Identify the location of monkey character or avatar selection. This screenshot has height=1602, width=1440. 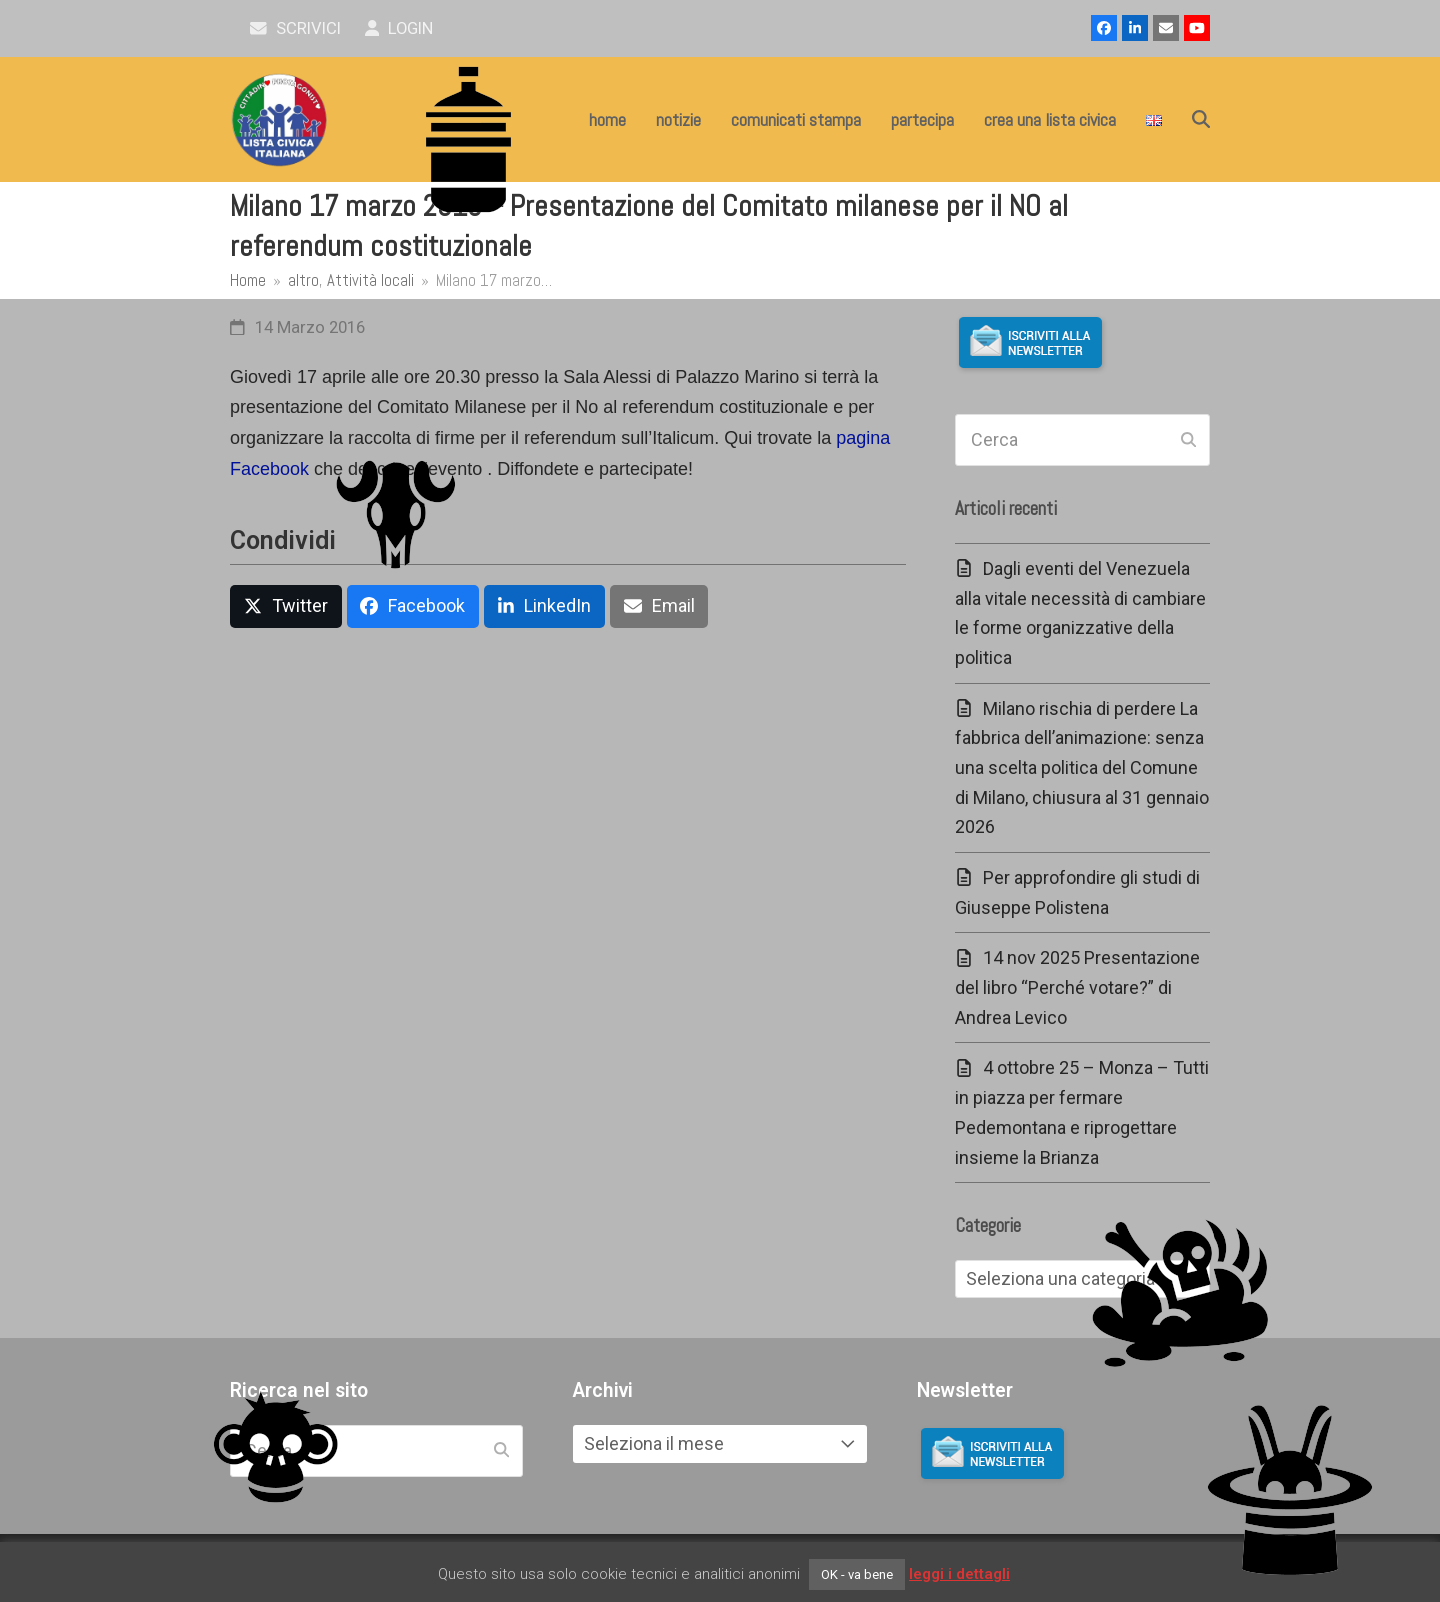
(275, 1452).